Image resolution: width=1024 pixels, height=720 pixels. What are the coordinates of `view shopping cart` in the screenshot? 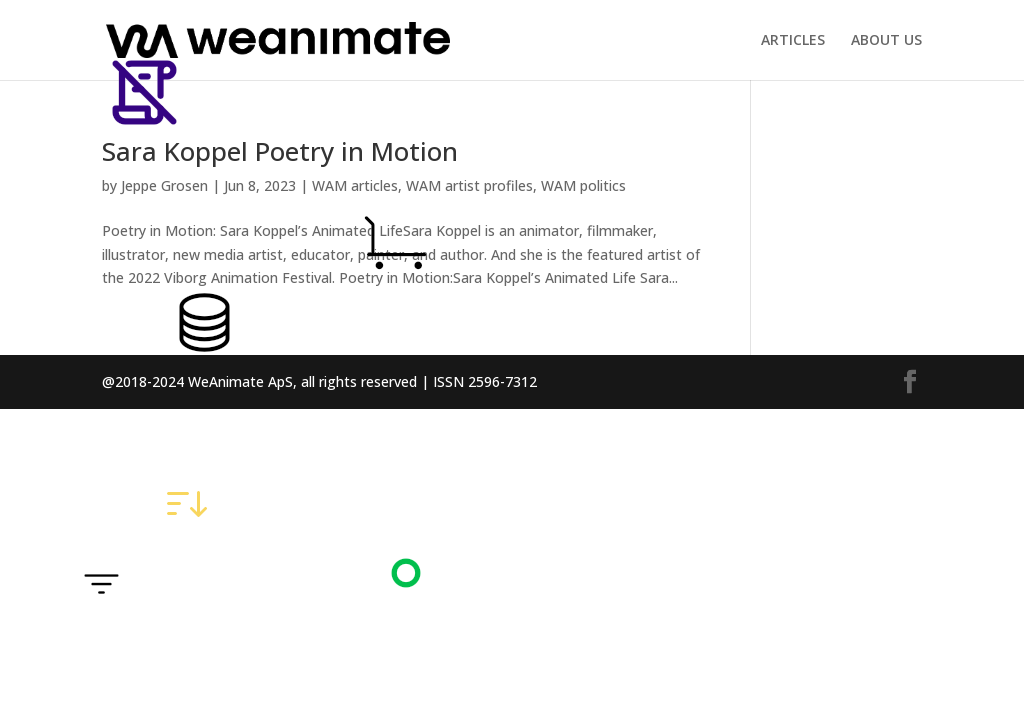 It's located at (394, 239).